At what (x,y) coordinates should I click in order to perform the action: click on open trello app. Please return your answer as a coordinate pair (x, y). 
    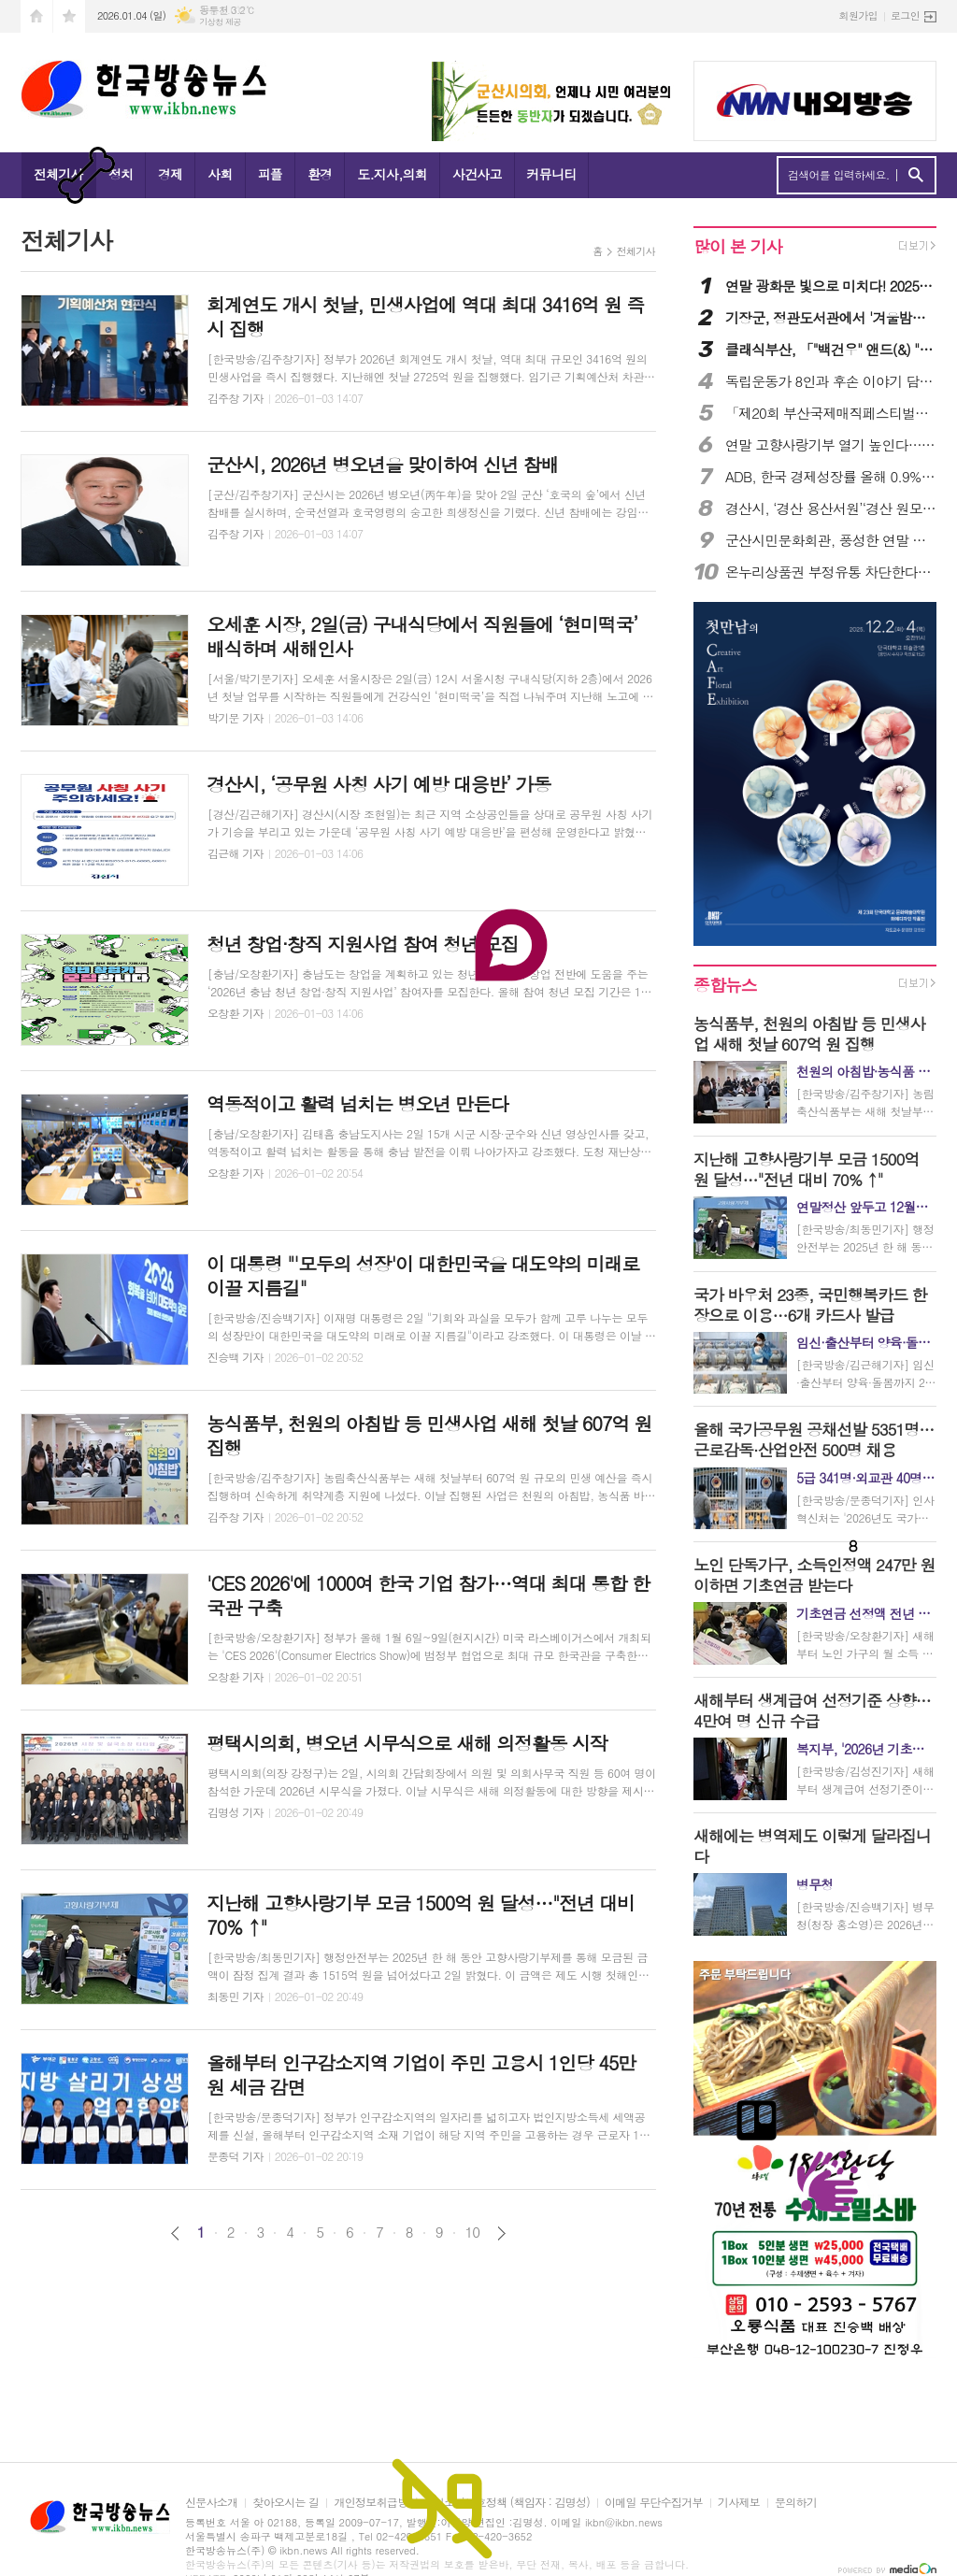
    Looking at the image, I should click on (756, 2120).